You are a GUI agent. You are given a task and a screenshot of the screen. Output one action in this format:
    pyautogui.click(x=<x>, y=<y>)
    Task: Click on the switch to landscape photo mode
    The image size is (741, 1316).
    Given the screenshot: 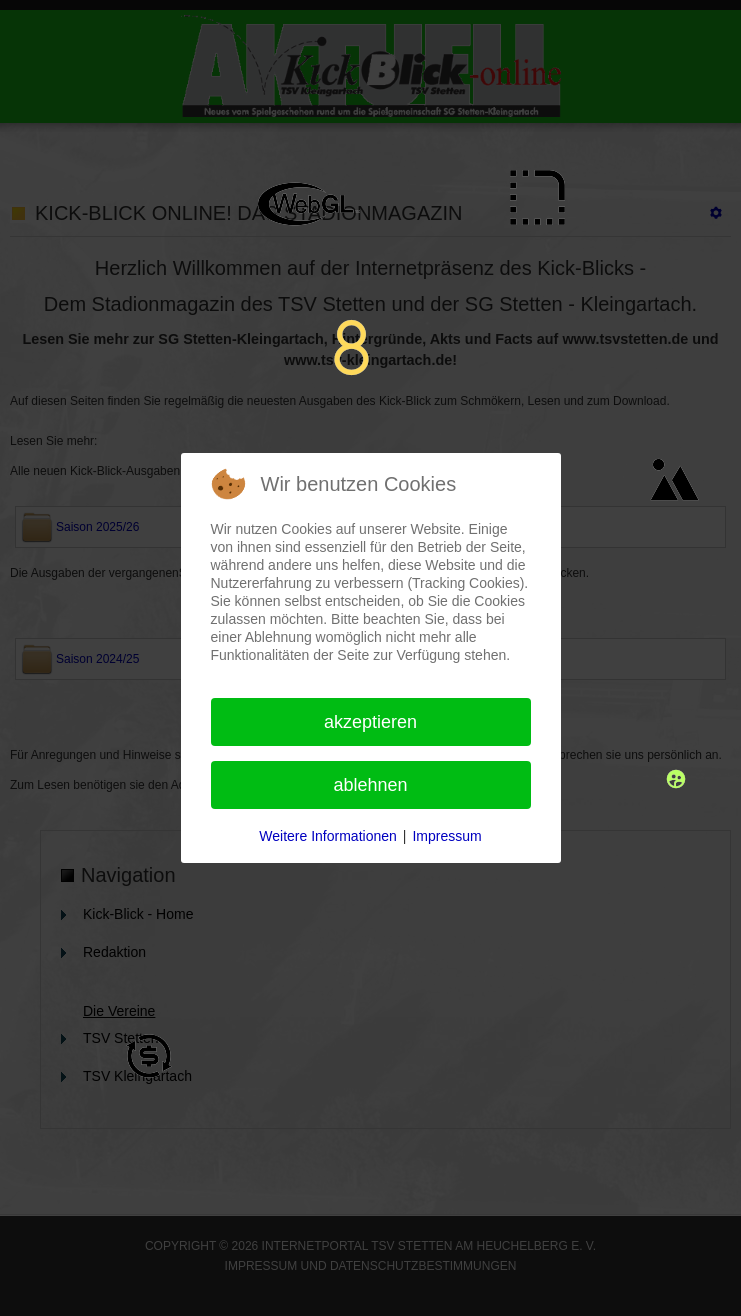 What is the action you would take?
    pyautogui.click(x=673, y=479)
    